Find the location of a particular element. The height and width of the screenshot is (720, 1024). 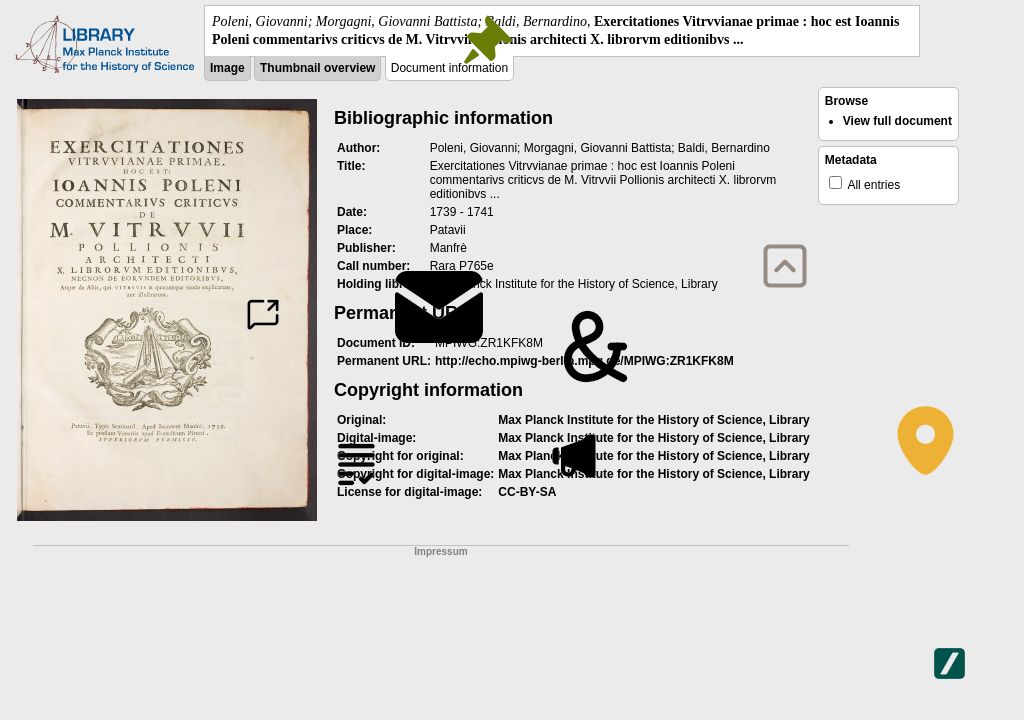

share this conversation is located at coordinates (263, 314).